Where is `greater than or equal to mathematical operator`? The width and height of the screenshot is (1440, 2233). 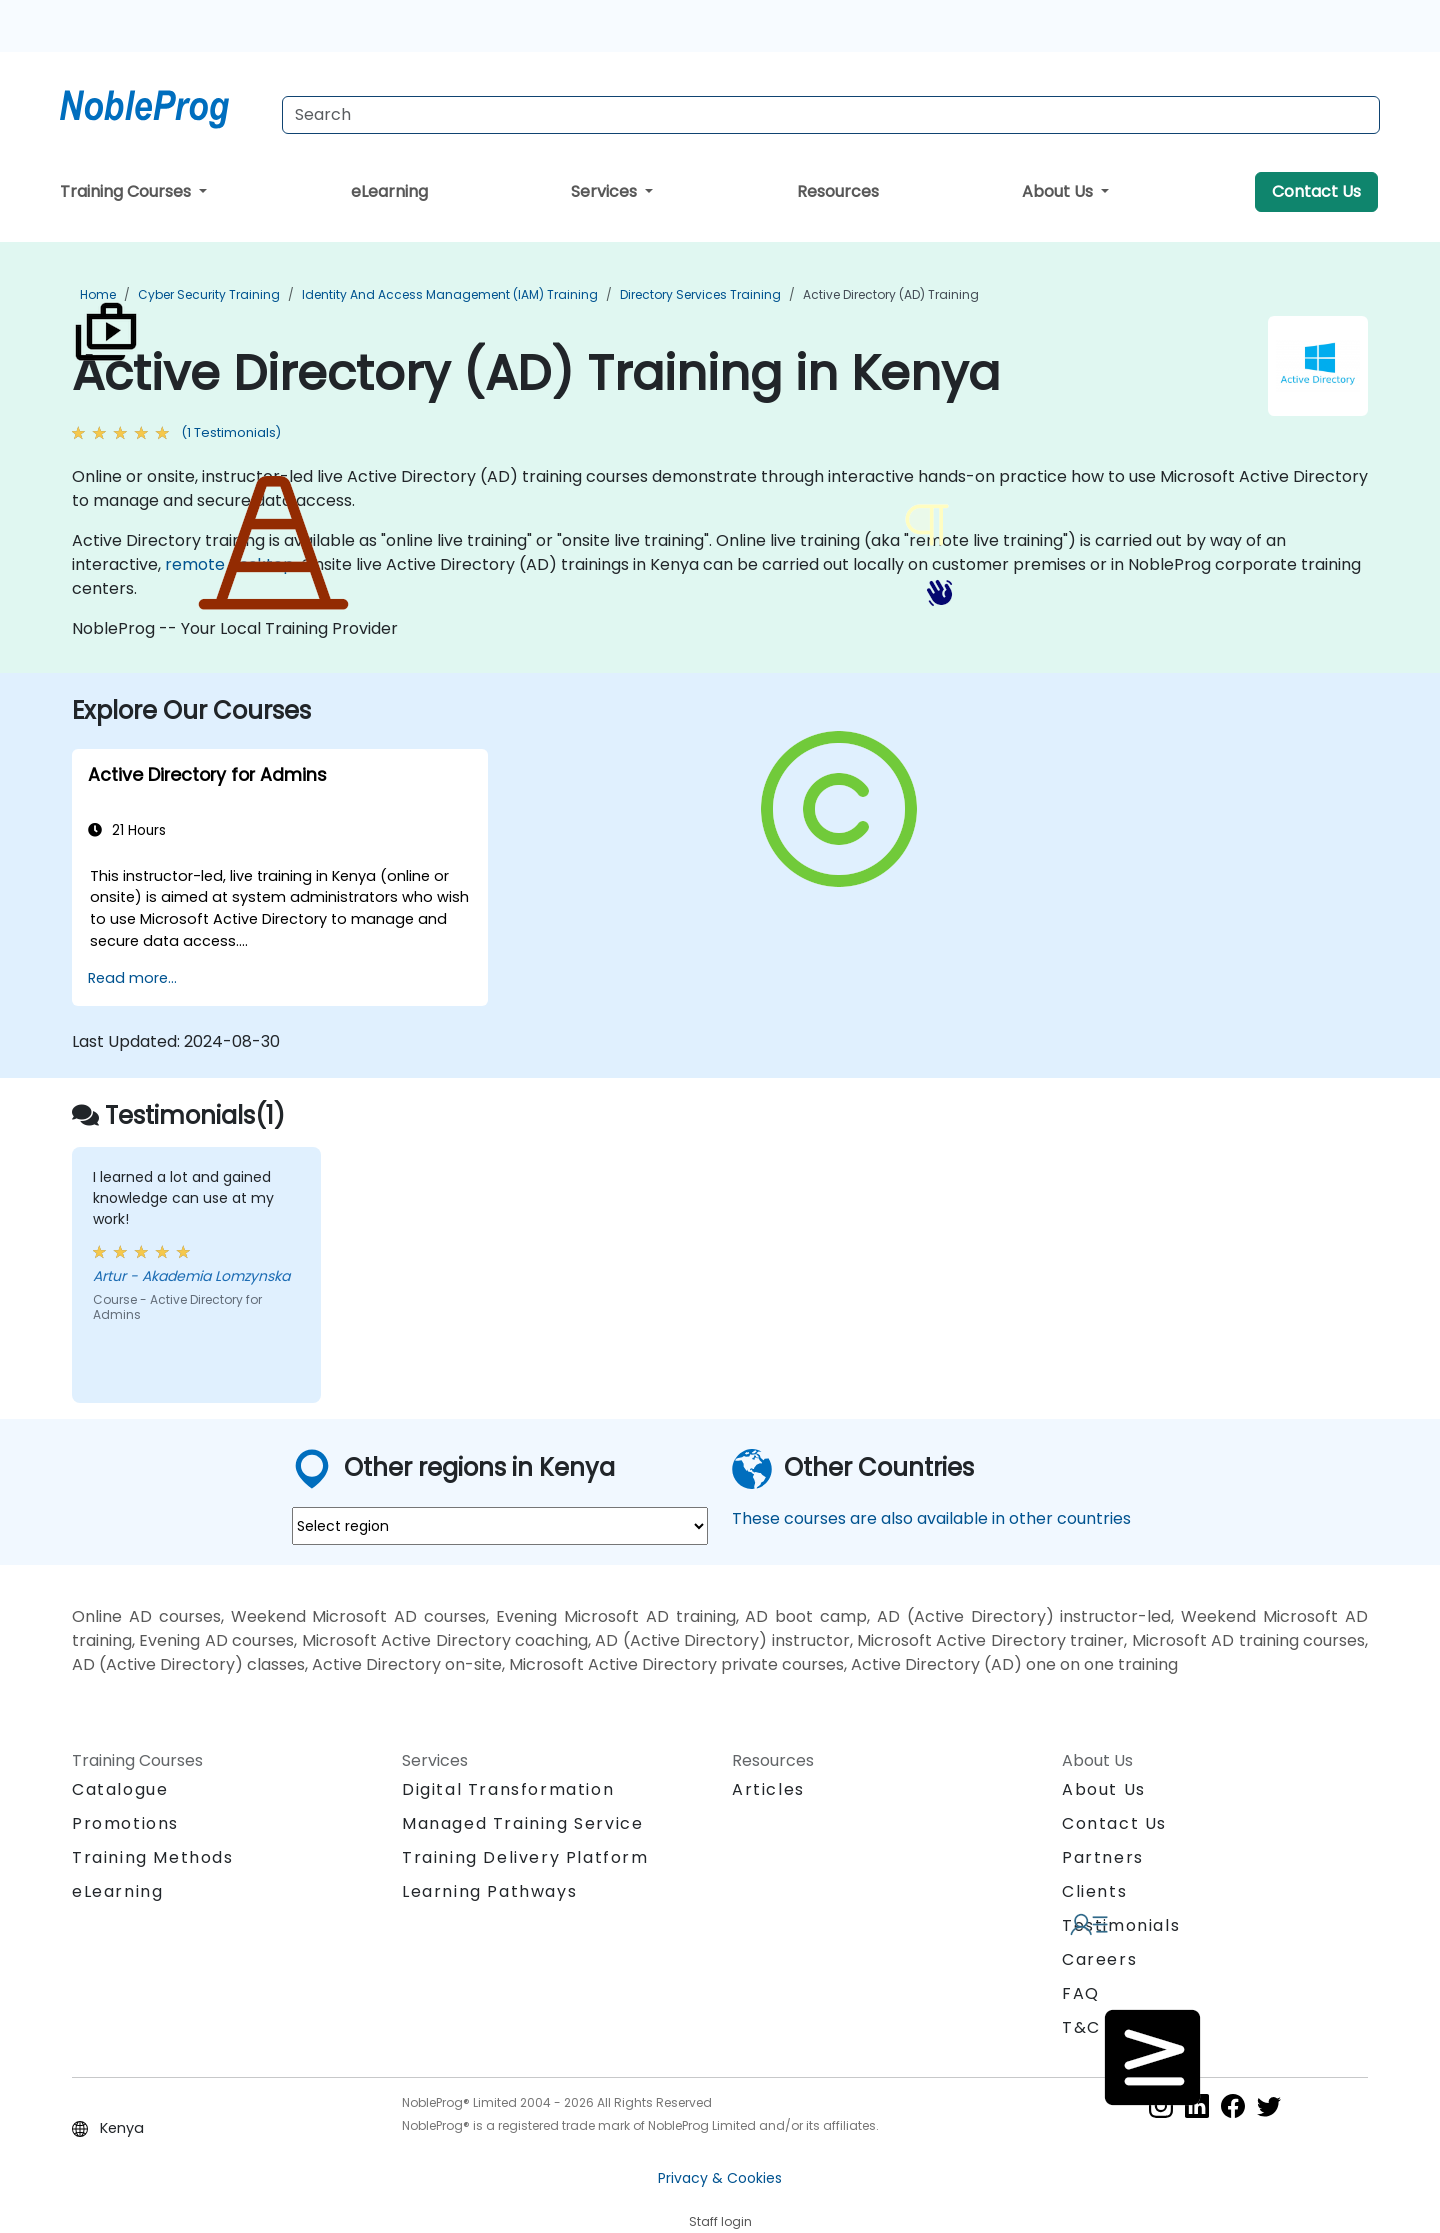 greater than or equal to mathematical operator is located at coordinates (1152, 2057).